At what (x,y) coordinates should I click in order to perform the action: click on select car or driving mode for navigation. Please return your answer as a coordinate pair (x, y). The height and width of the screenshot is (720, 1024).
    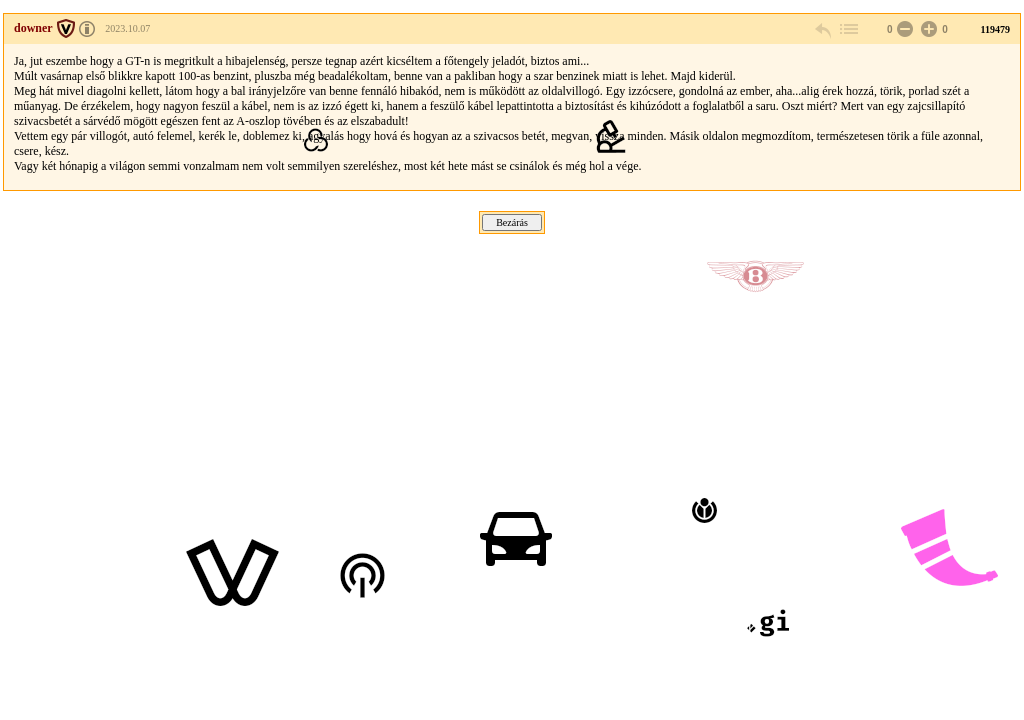
    Looking at the image, I should click on (516, 536).